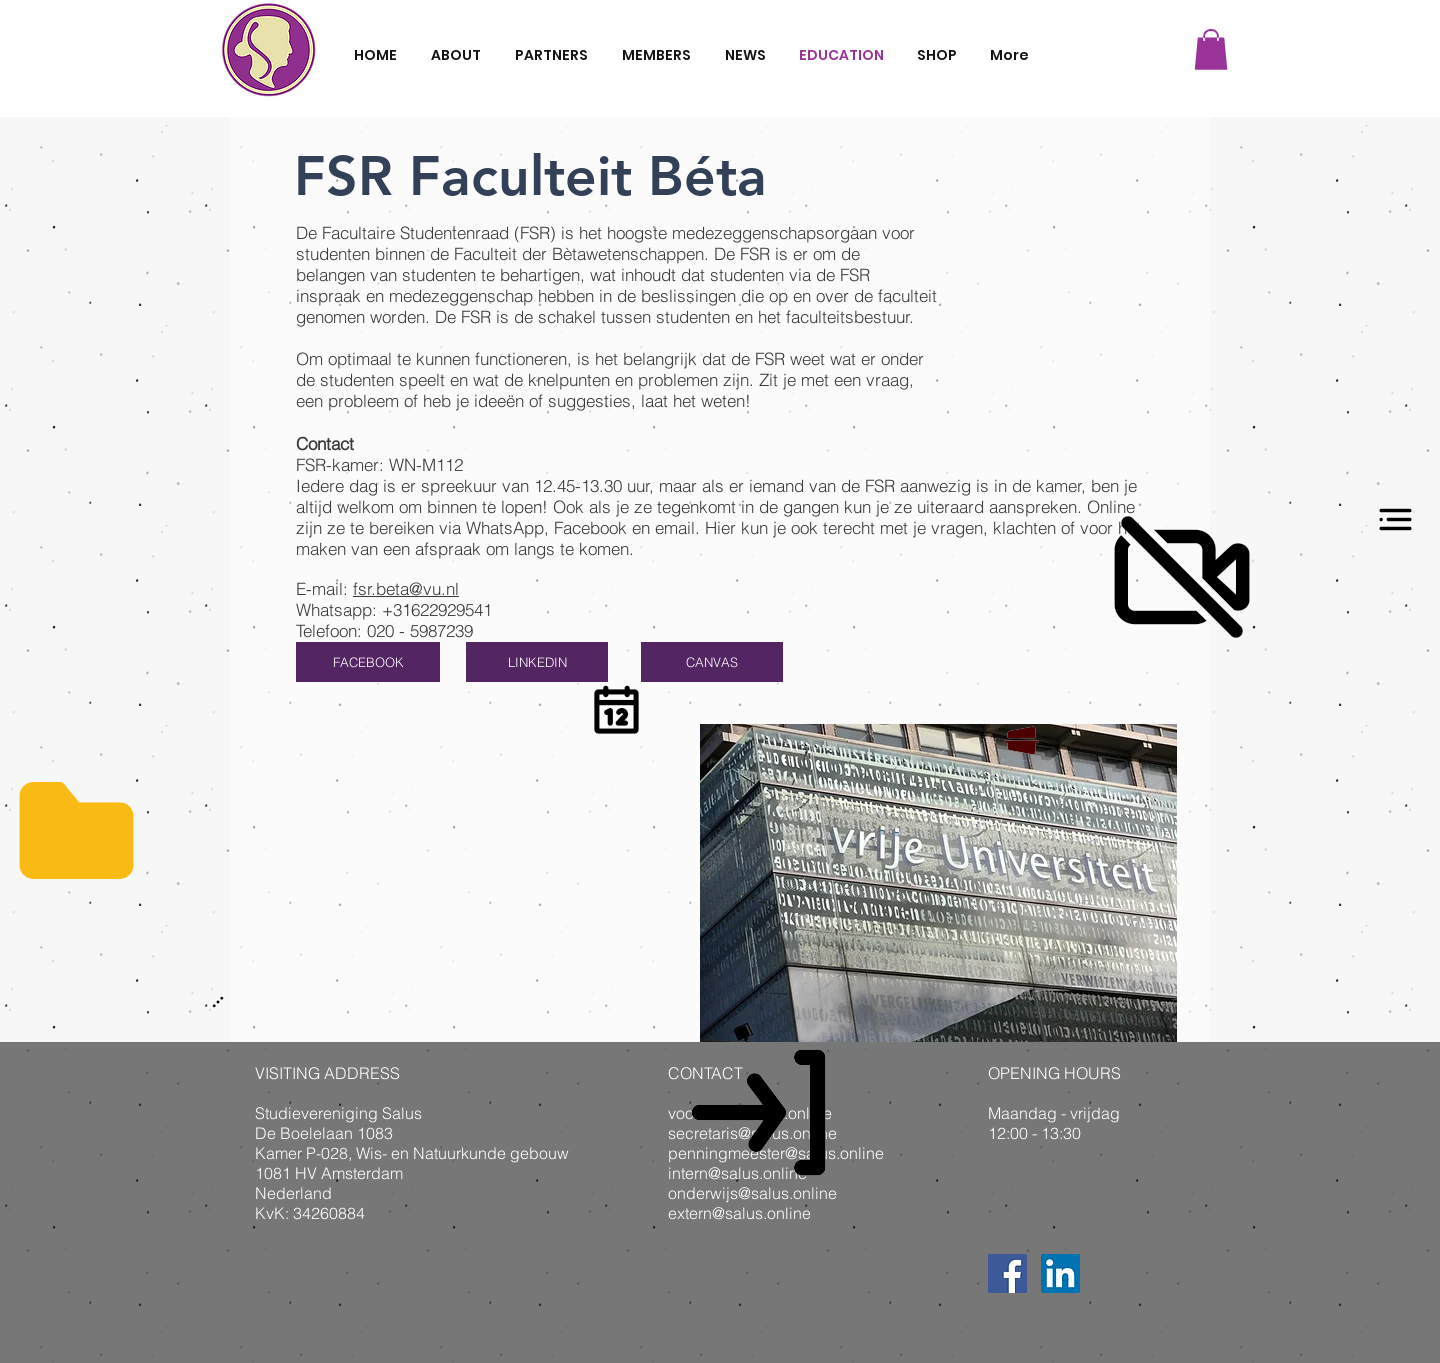 The image size is (1440, 1363). Describe the element at coordinates (1182, 577) in the screenshot. I see `video camera is turned off` at that location.